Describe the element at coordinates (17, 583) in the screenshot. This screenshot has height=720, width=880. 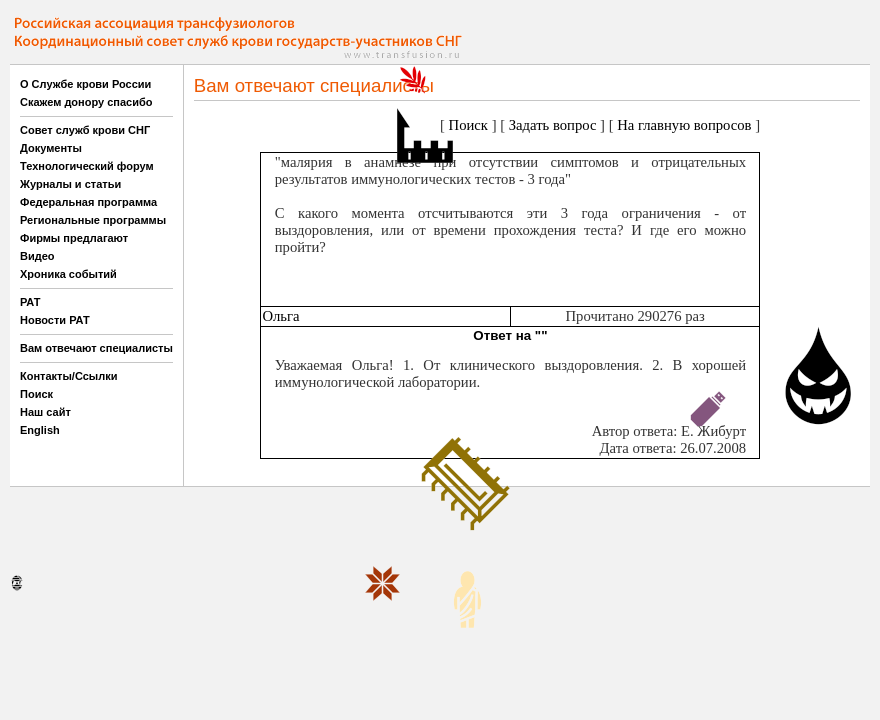
I see `toggle invisibility or stealth mode` at that location.